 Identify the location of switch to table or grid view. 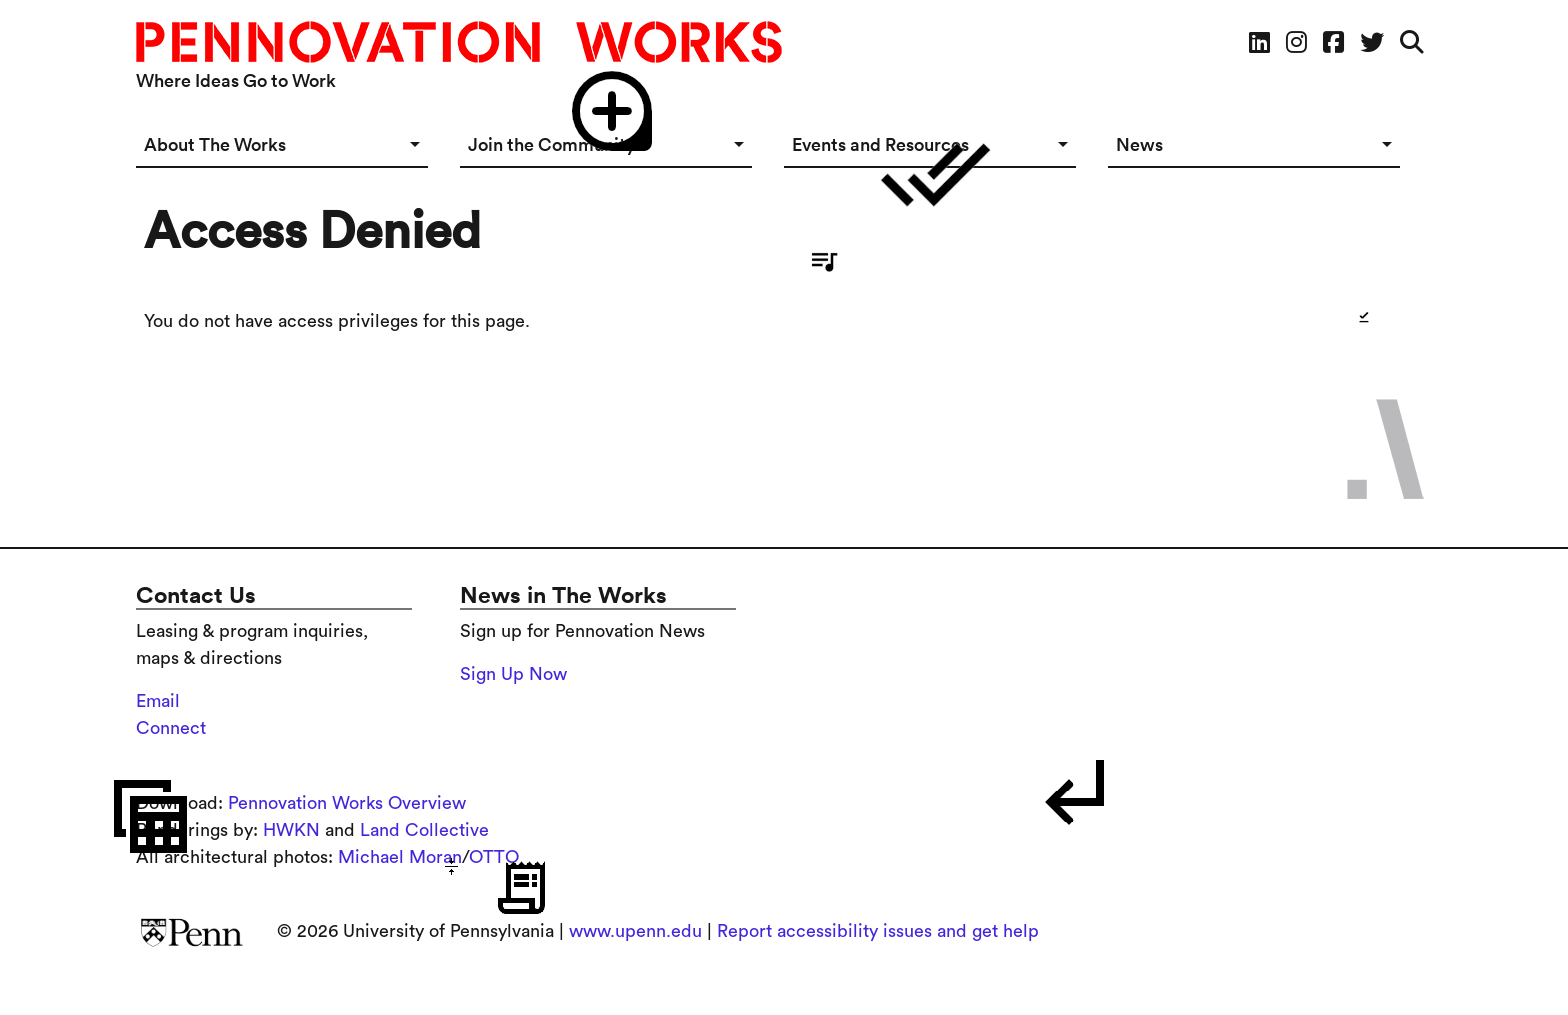
(150, 816).